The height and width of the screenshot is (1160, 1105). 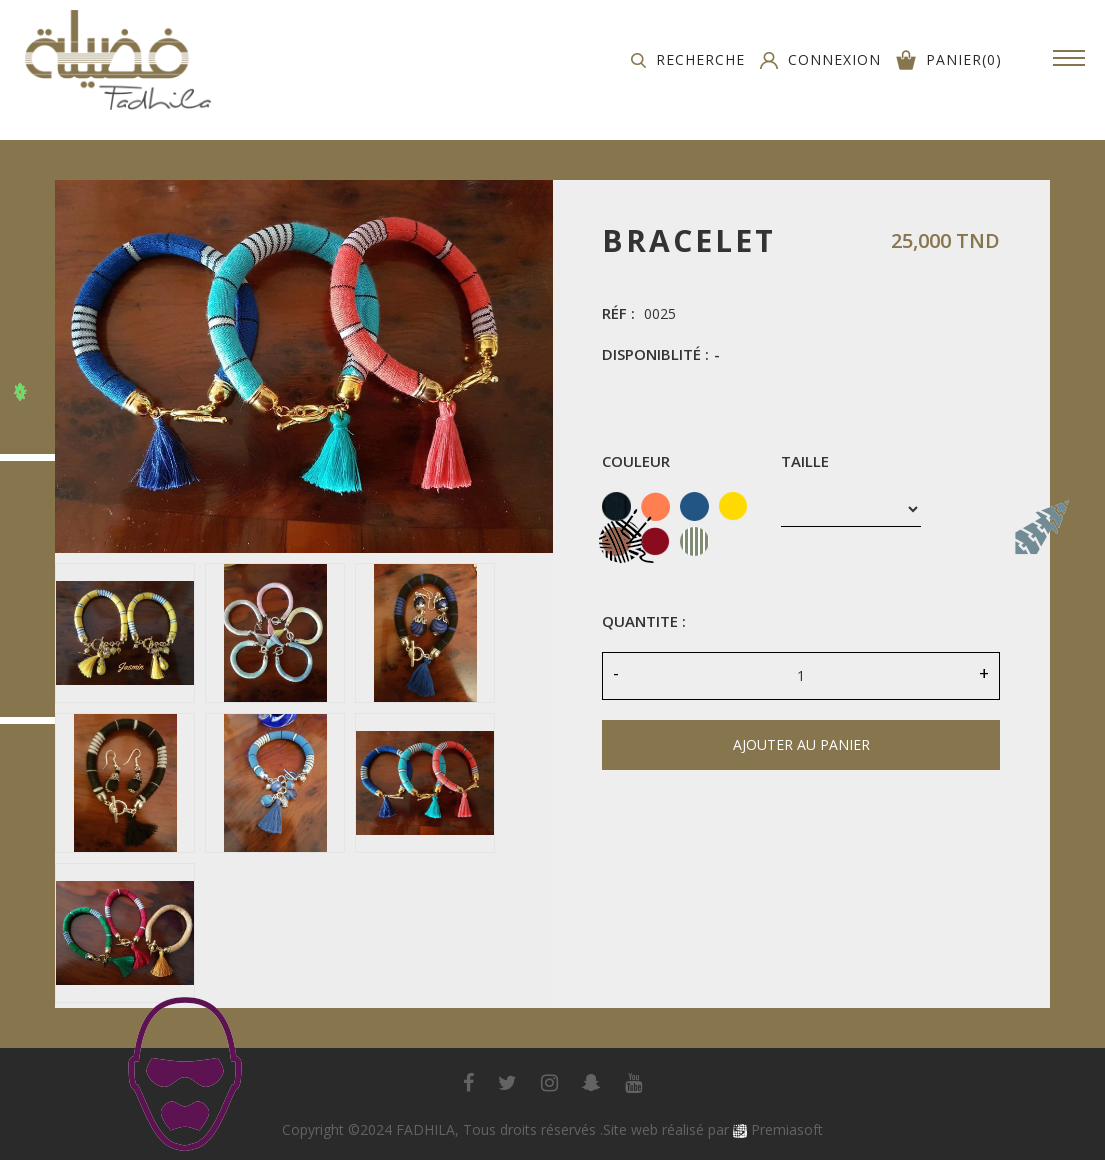 I want to click on yarn or wool crafting material indicator, so click(x=627, y=536).